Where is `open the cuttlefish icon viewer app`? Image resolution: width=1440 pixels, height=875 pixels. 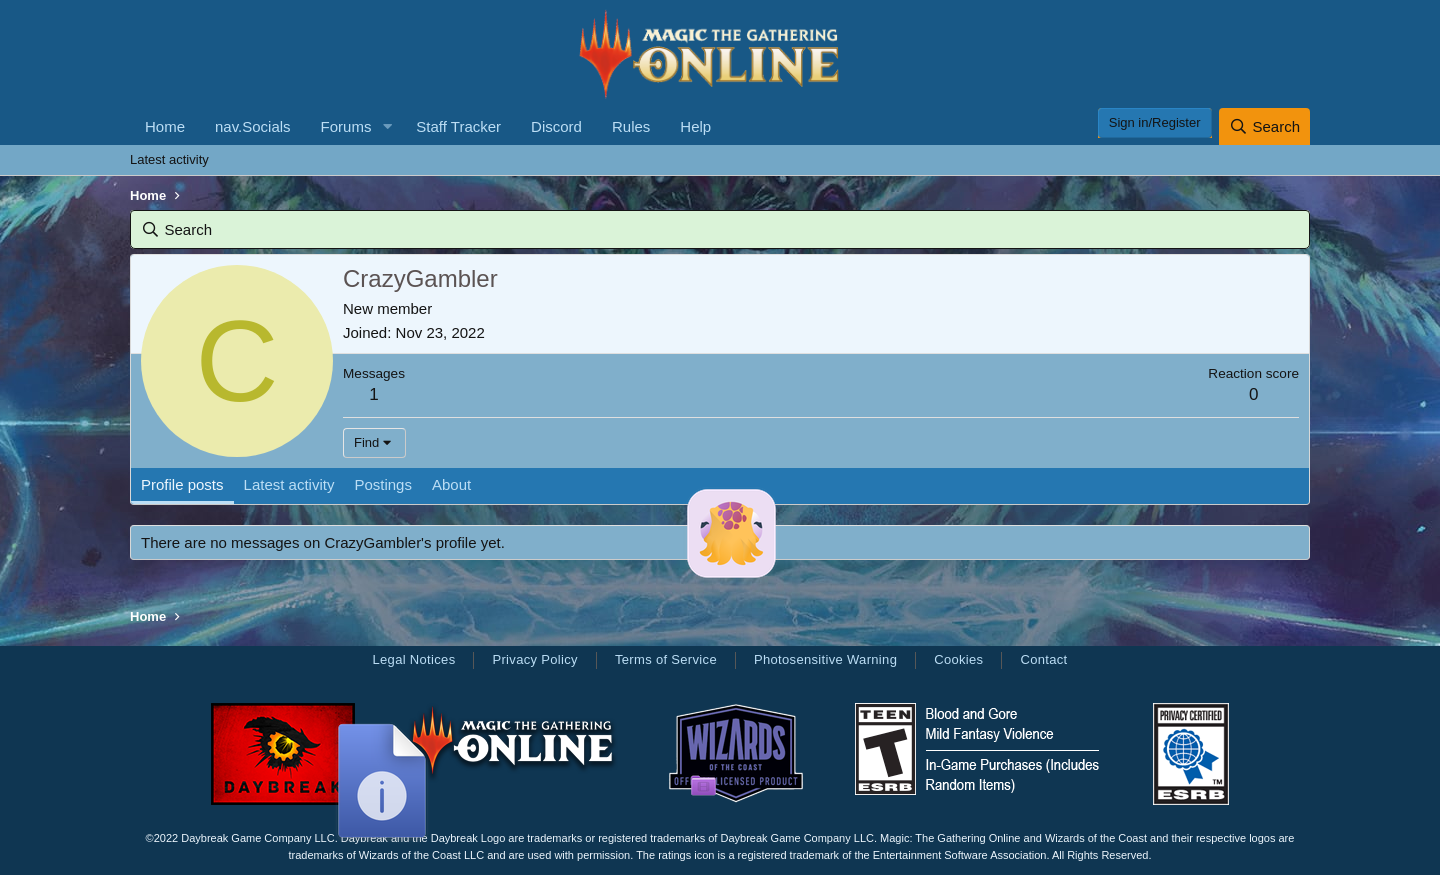
open the cuttlefish icon viewer app is located at coordinates (731, 533).